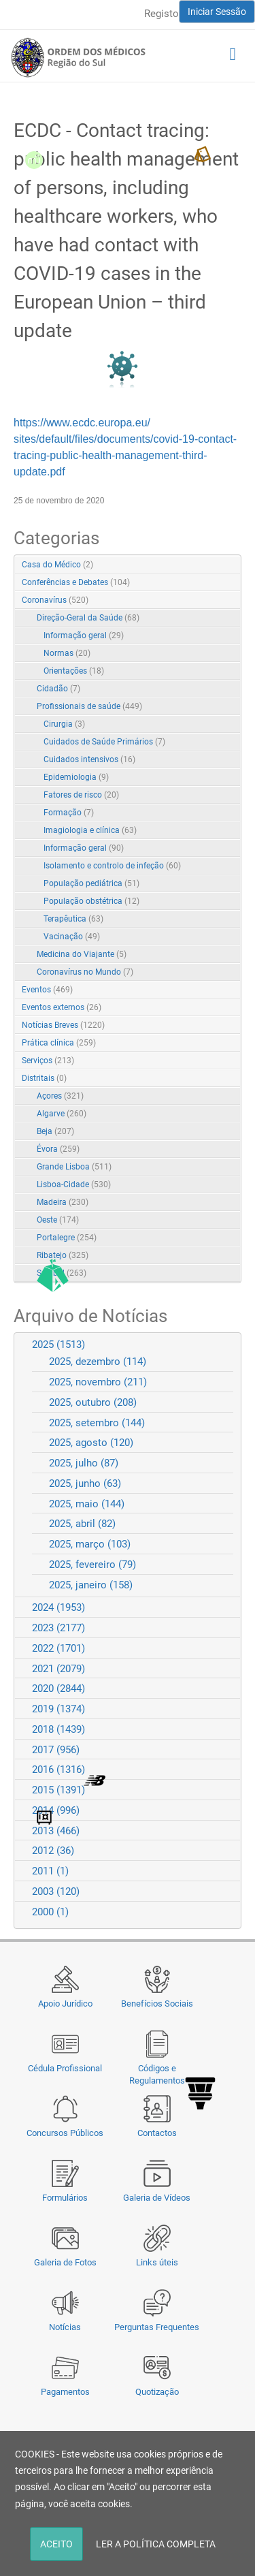 The height and width of the screenshot is (2576, 255). What do you see at coordinates (34, 160) in the screenshot?
I see `open MuseScore music notation app` at bounding box center [34, 160].